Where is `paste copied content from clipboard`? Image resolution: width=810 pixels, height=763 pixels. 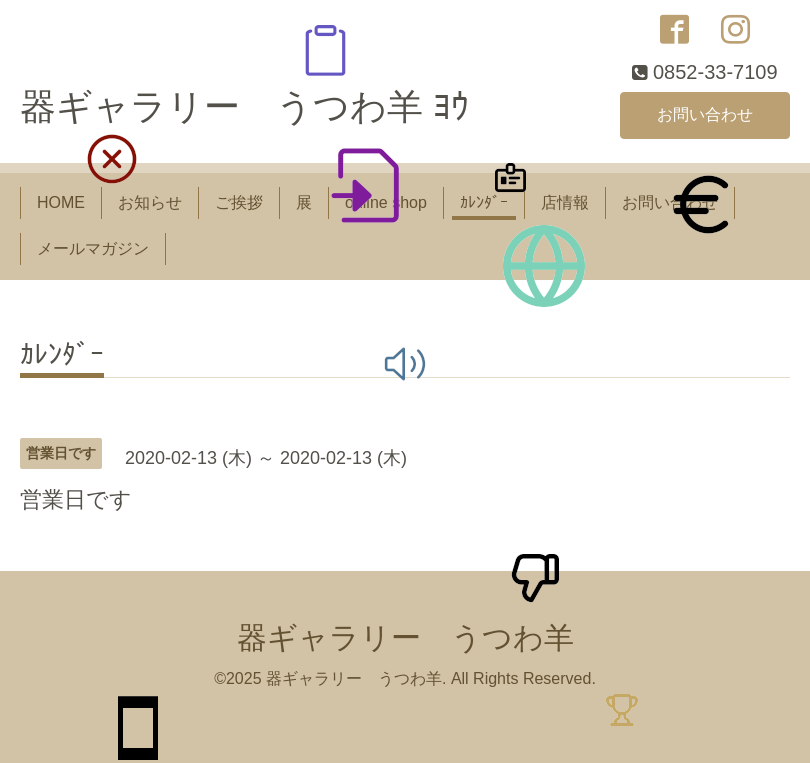
paste copied content from clipboard is located at coordinates (325, 51).